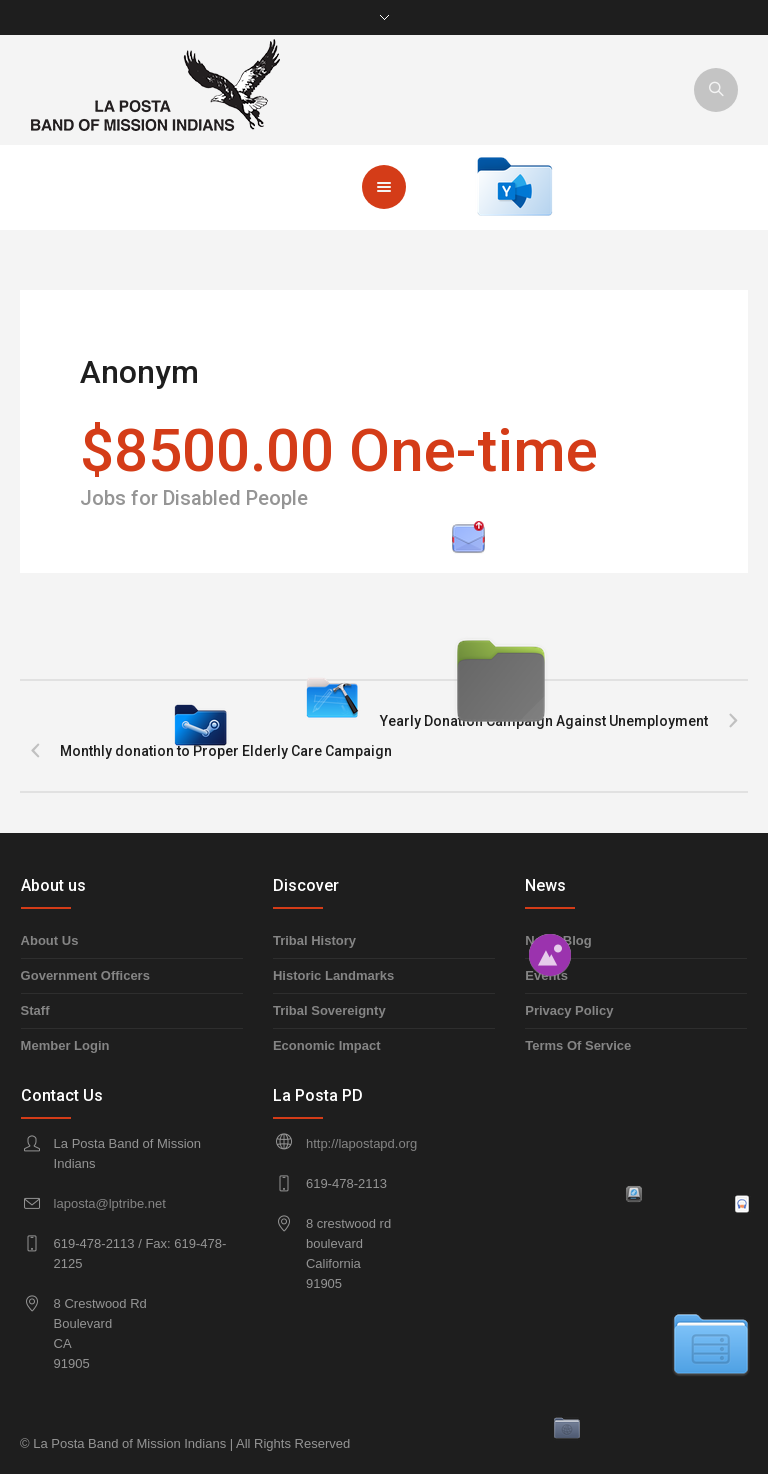  Describe the element at coordinates (200, 726) in the screenshot. I see `open your Steam games folder` at that location.